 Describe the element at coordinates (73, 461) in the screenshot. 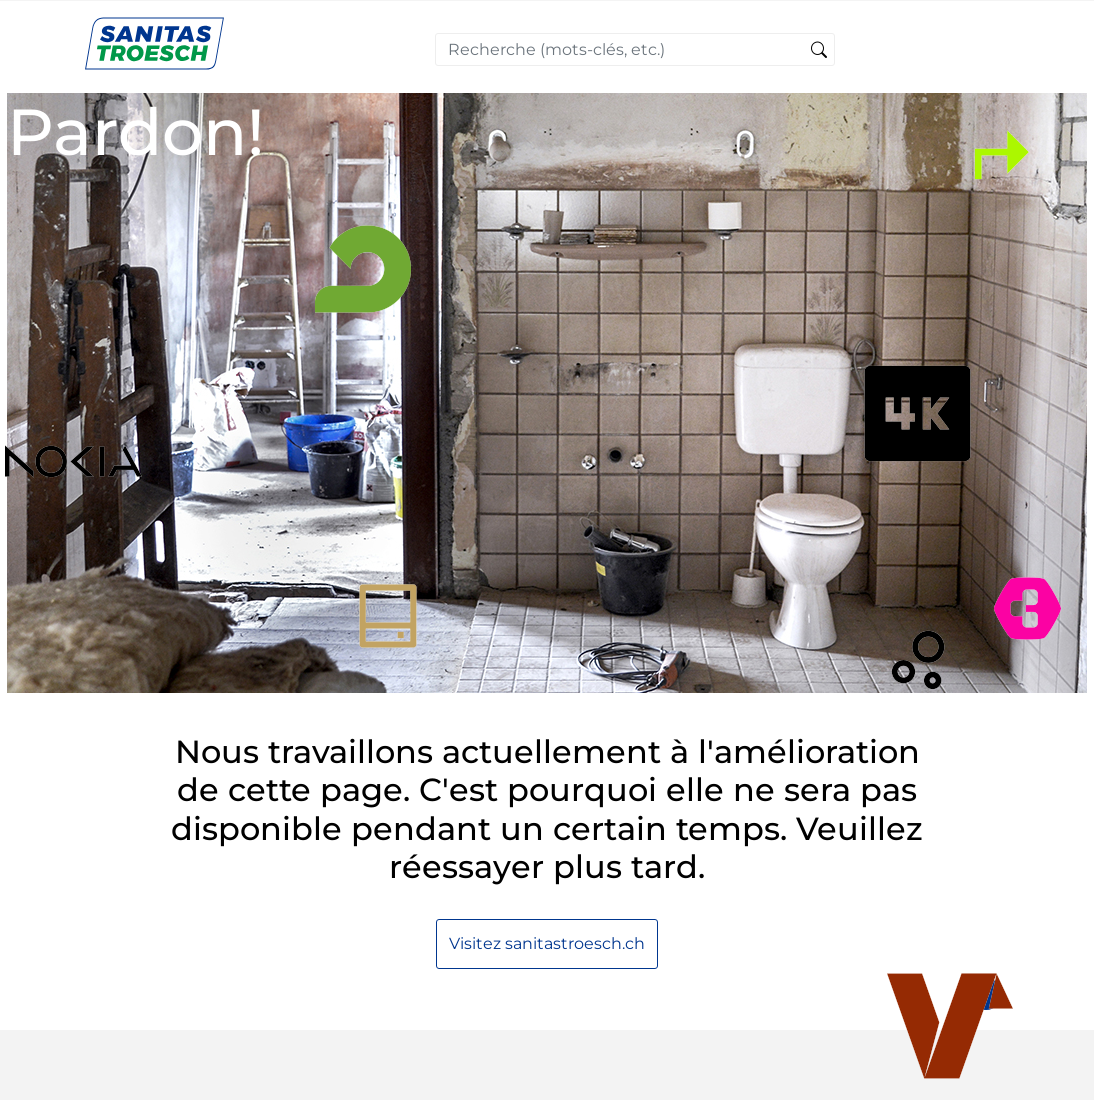

I see `Nokia brand logo` at that location.